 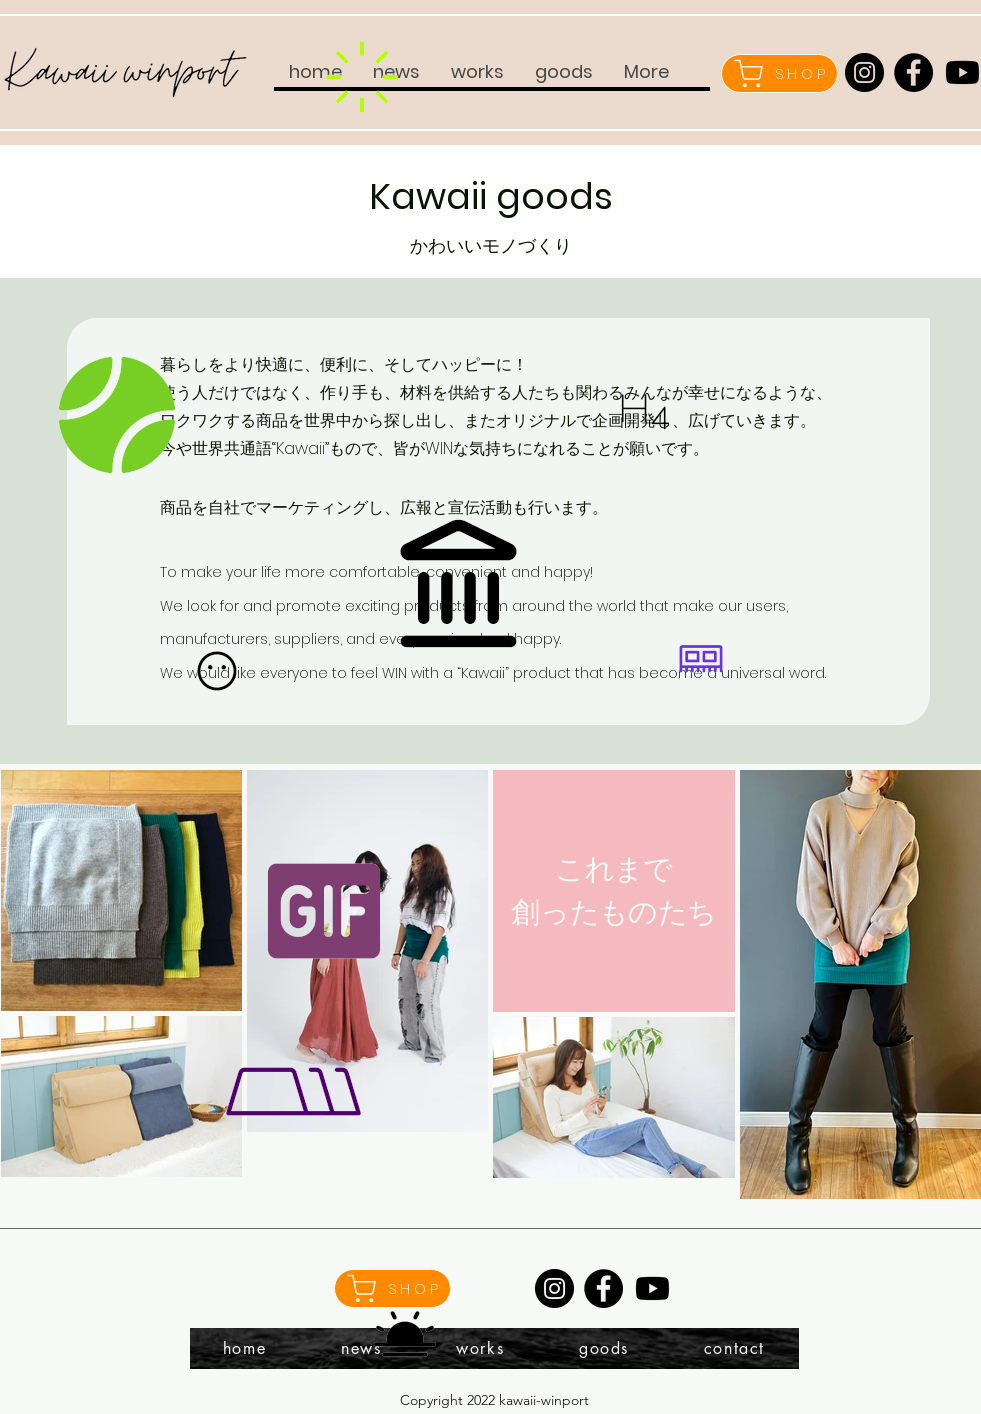 I want to click on view nearby landmarks or points of interest, so click(x=458, y=583).